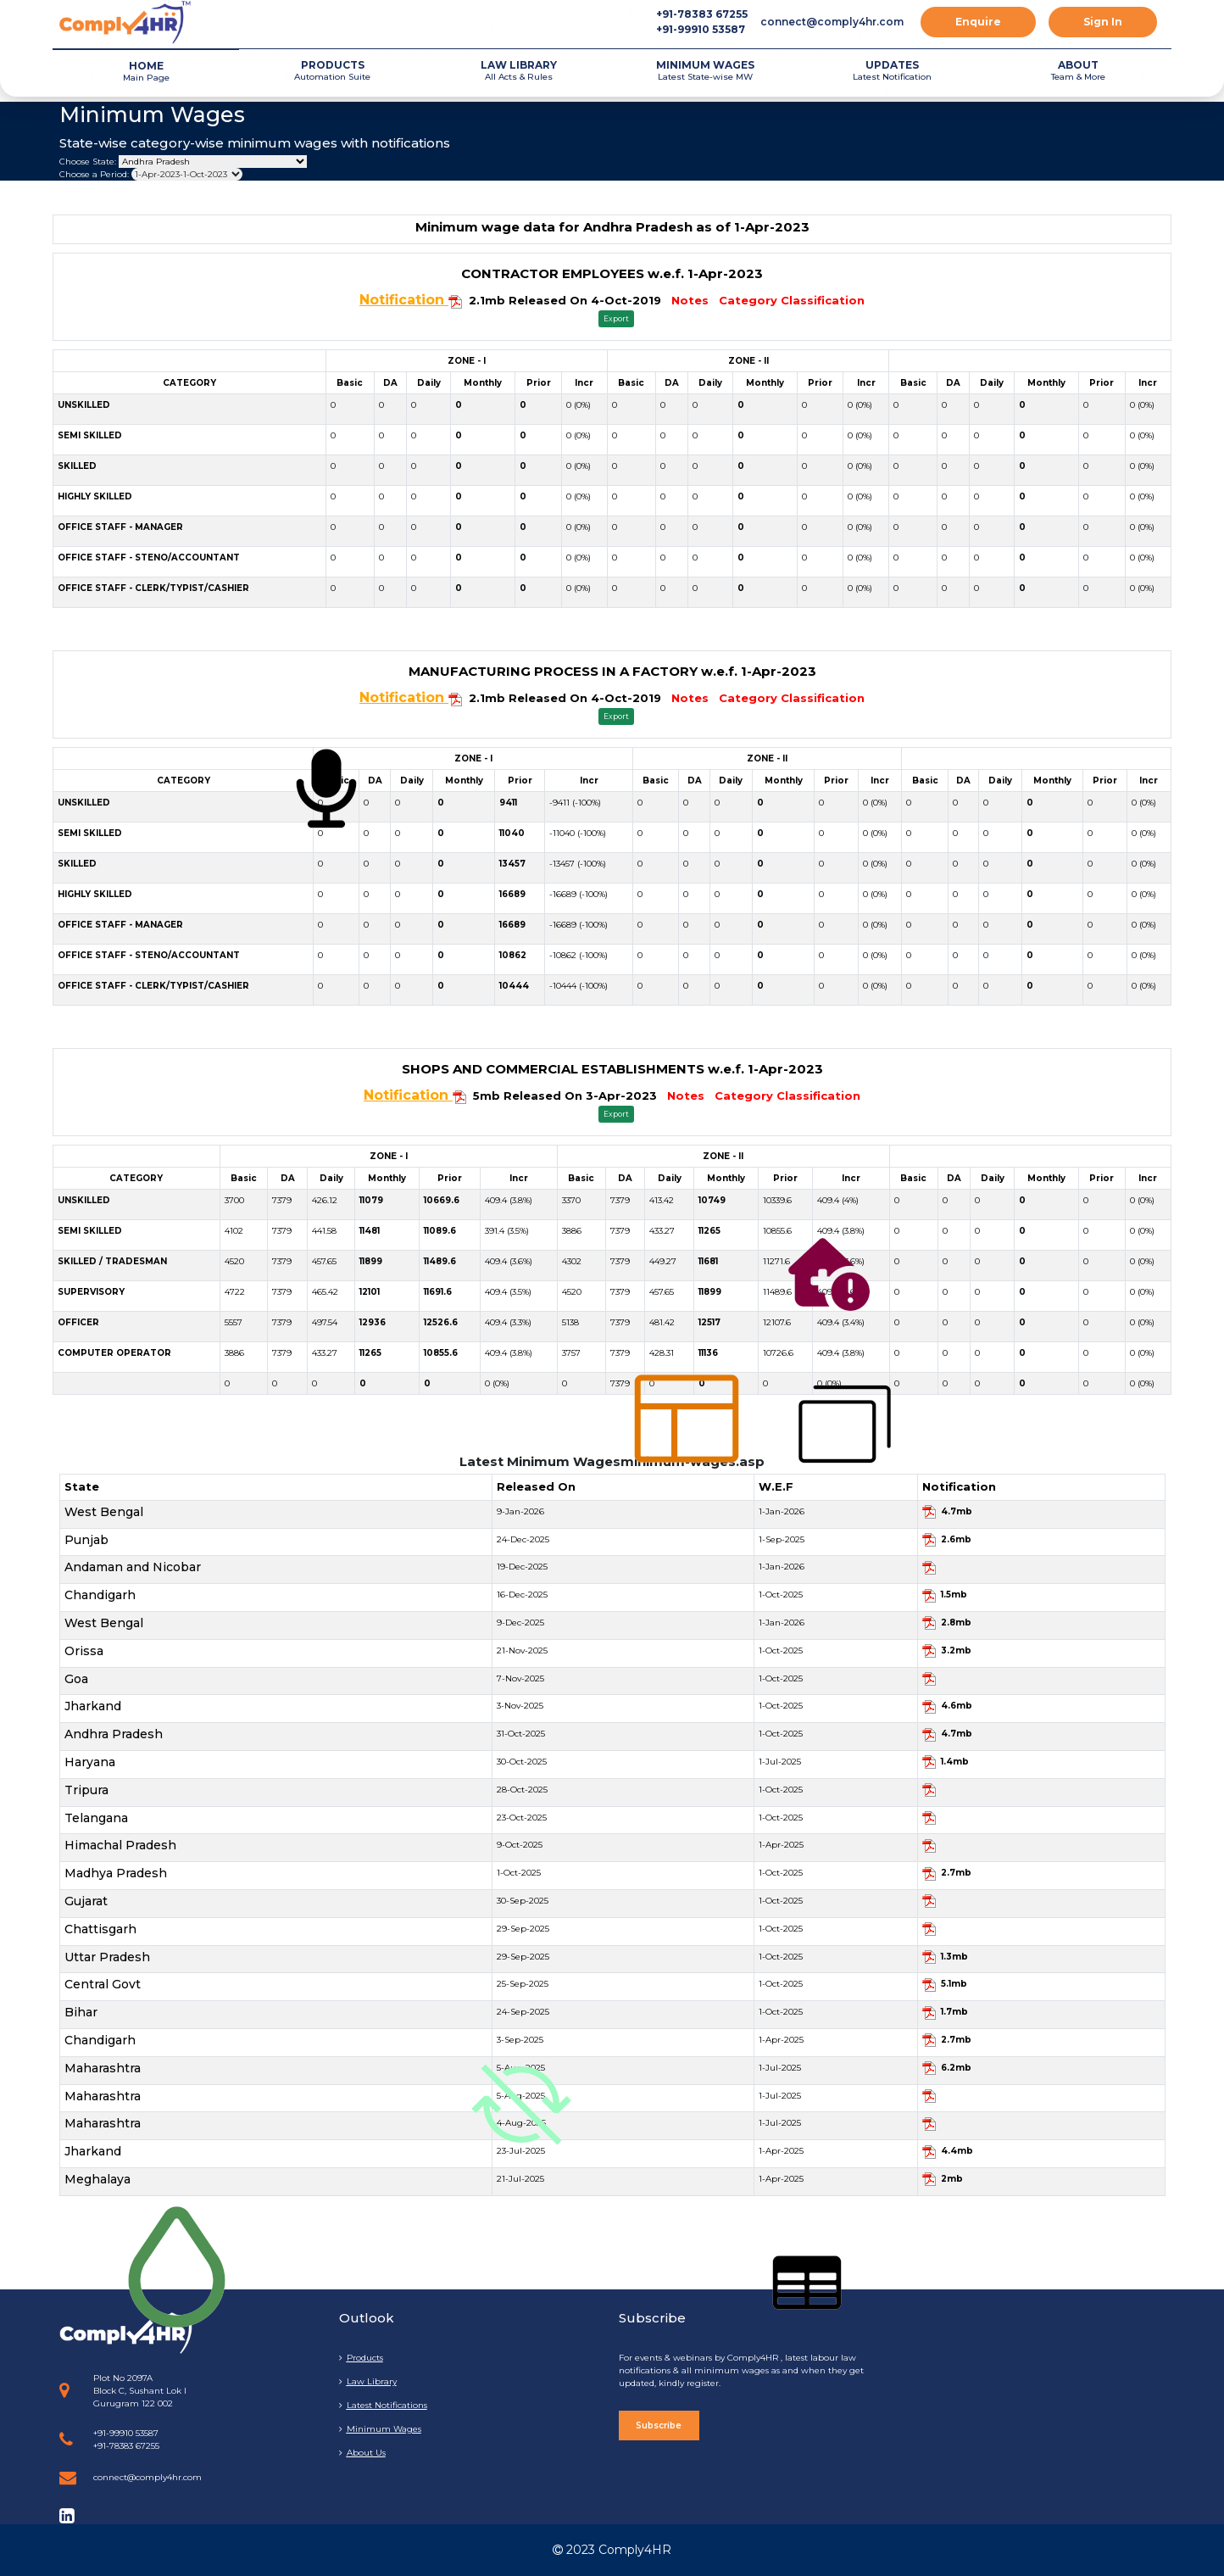 The width and height of the screenshot is (1224, 2576). I want to click on home healthcare alert or urgent medical notice, so click(826, 1272).